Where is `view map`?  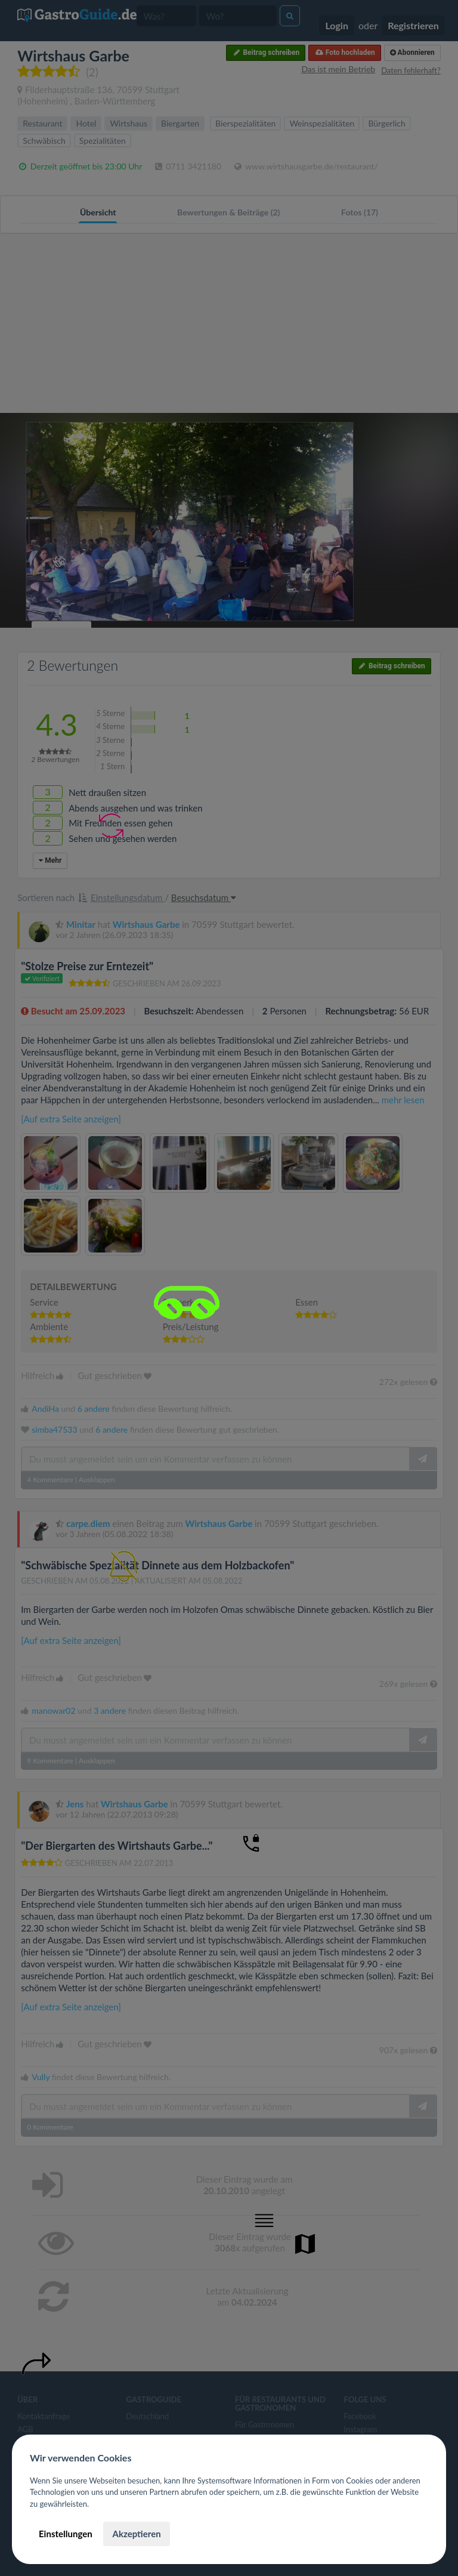
view map is located at coordinates (305, 2244).